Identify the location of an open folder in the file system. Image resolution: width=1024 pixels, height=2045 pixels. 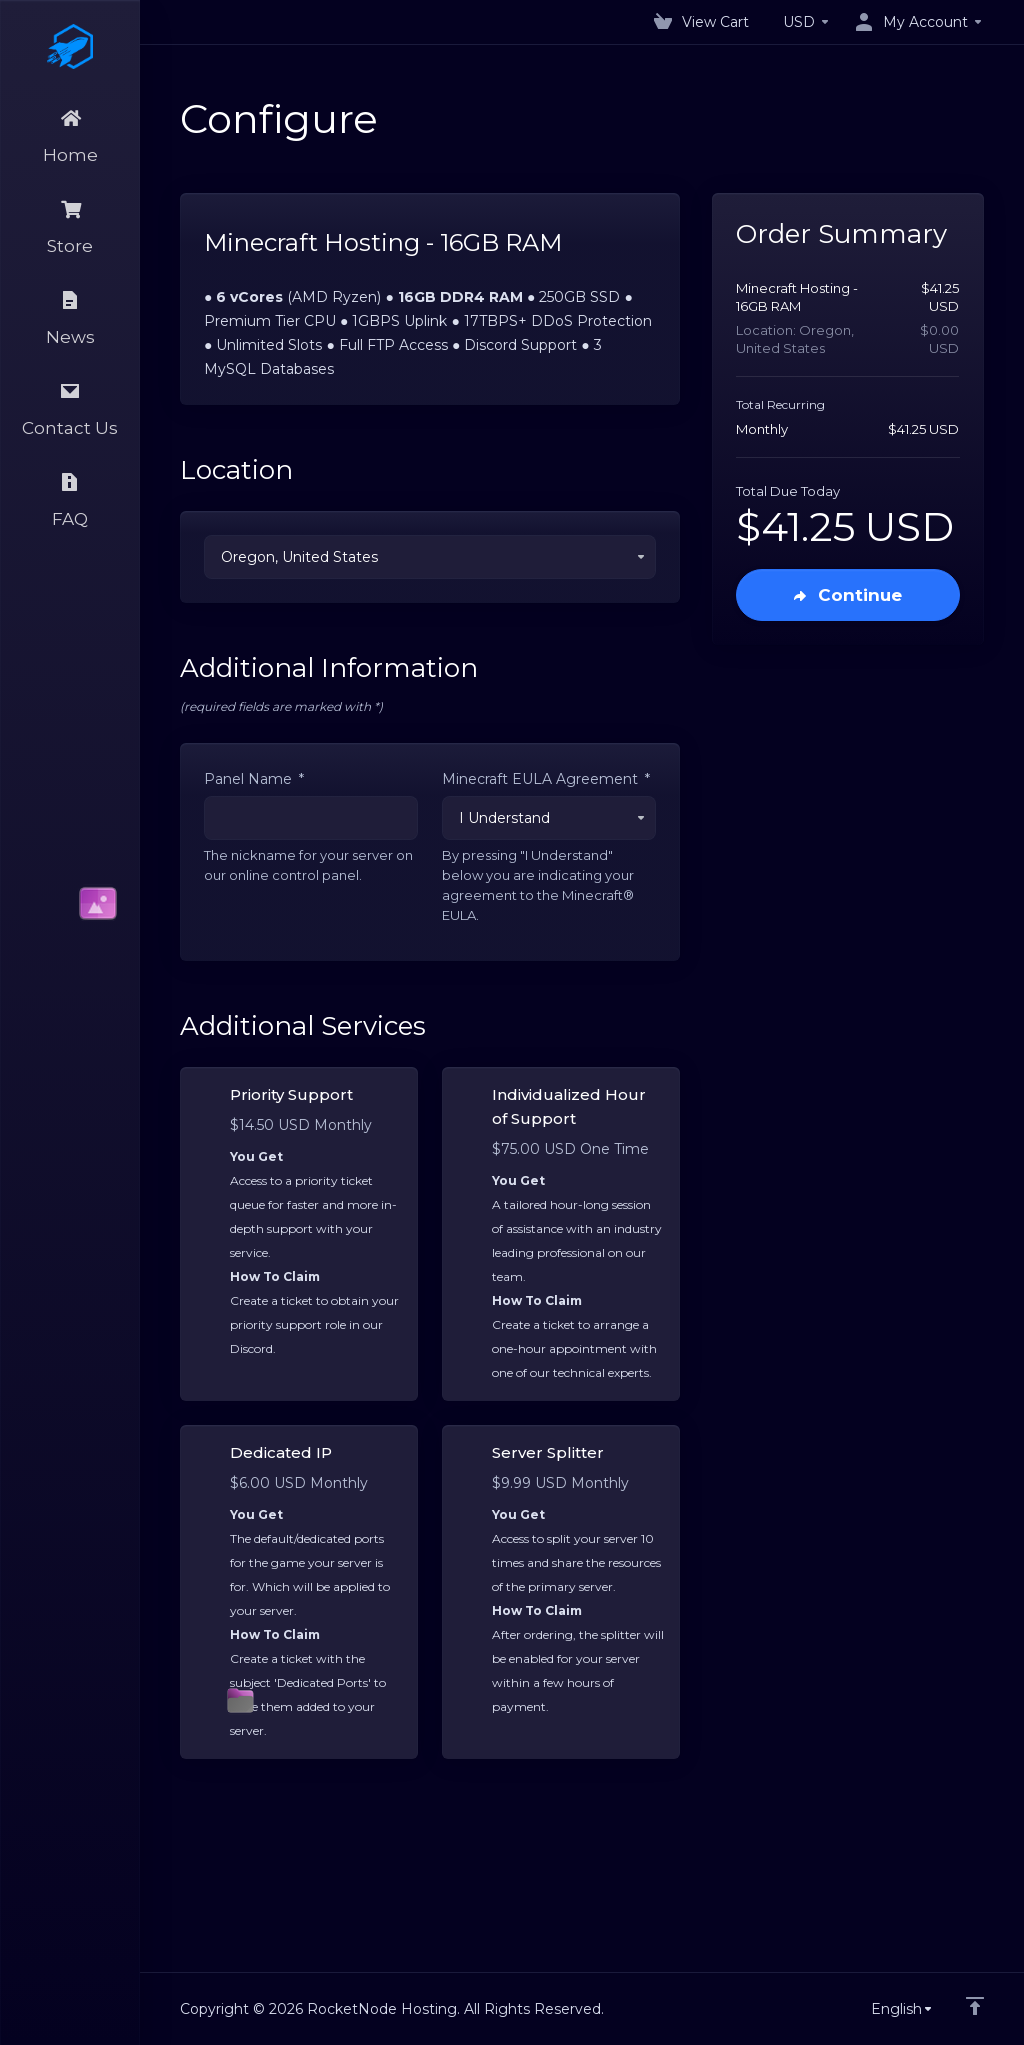
(240, 1700).